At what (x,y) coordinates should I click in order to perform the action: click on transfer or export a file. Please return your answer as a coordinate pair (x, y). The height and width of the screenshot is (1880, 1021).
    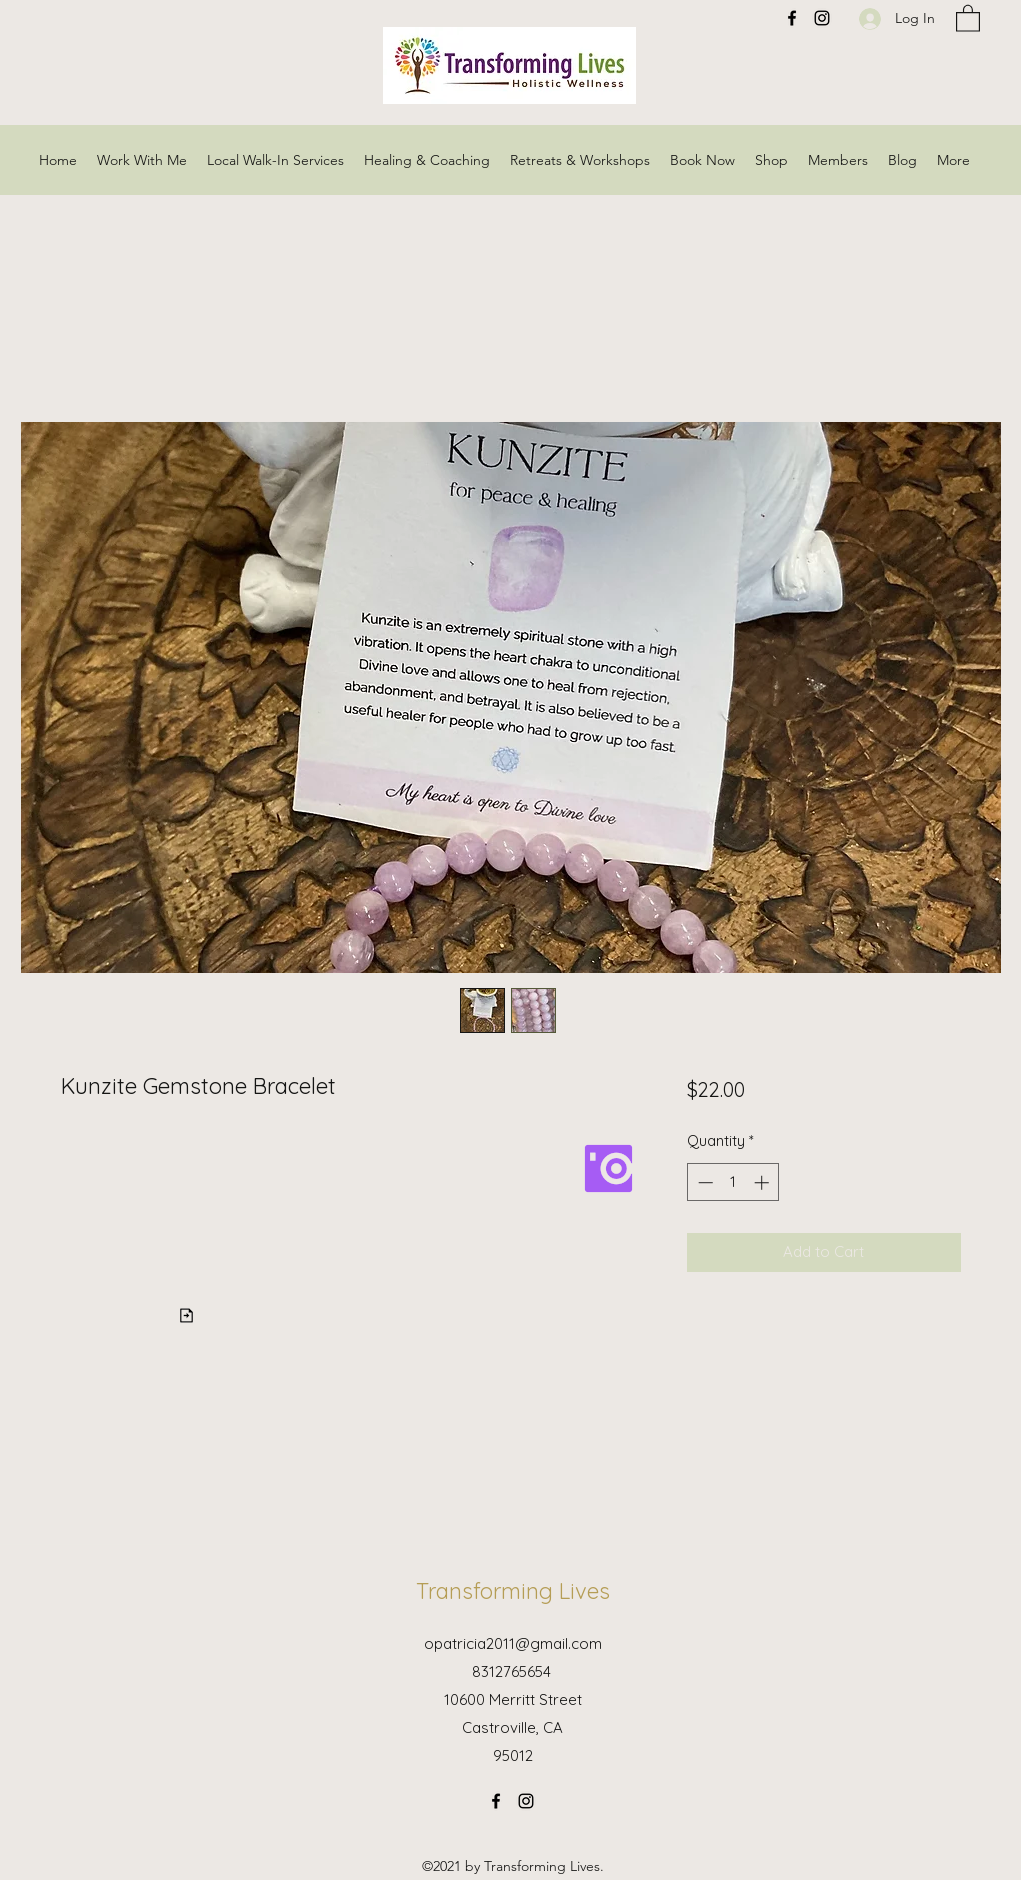
    Looking at the image, I should click on (186, 1315).